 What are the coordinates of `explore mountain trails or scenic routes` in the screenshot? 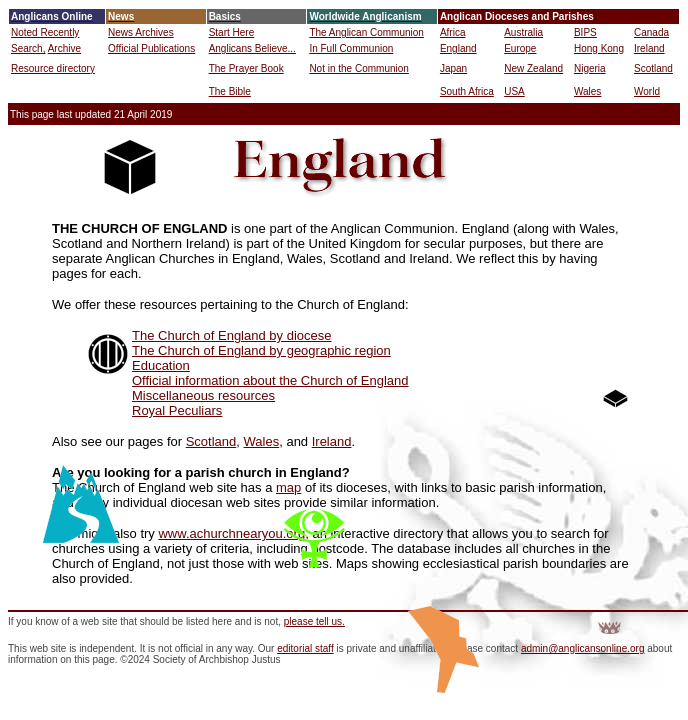 It's located at (81, 504).